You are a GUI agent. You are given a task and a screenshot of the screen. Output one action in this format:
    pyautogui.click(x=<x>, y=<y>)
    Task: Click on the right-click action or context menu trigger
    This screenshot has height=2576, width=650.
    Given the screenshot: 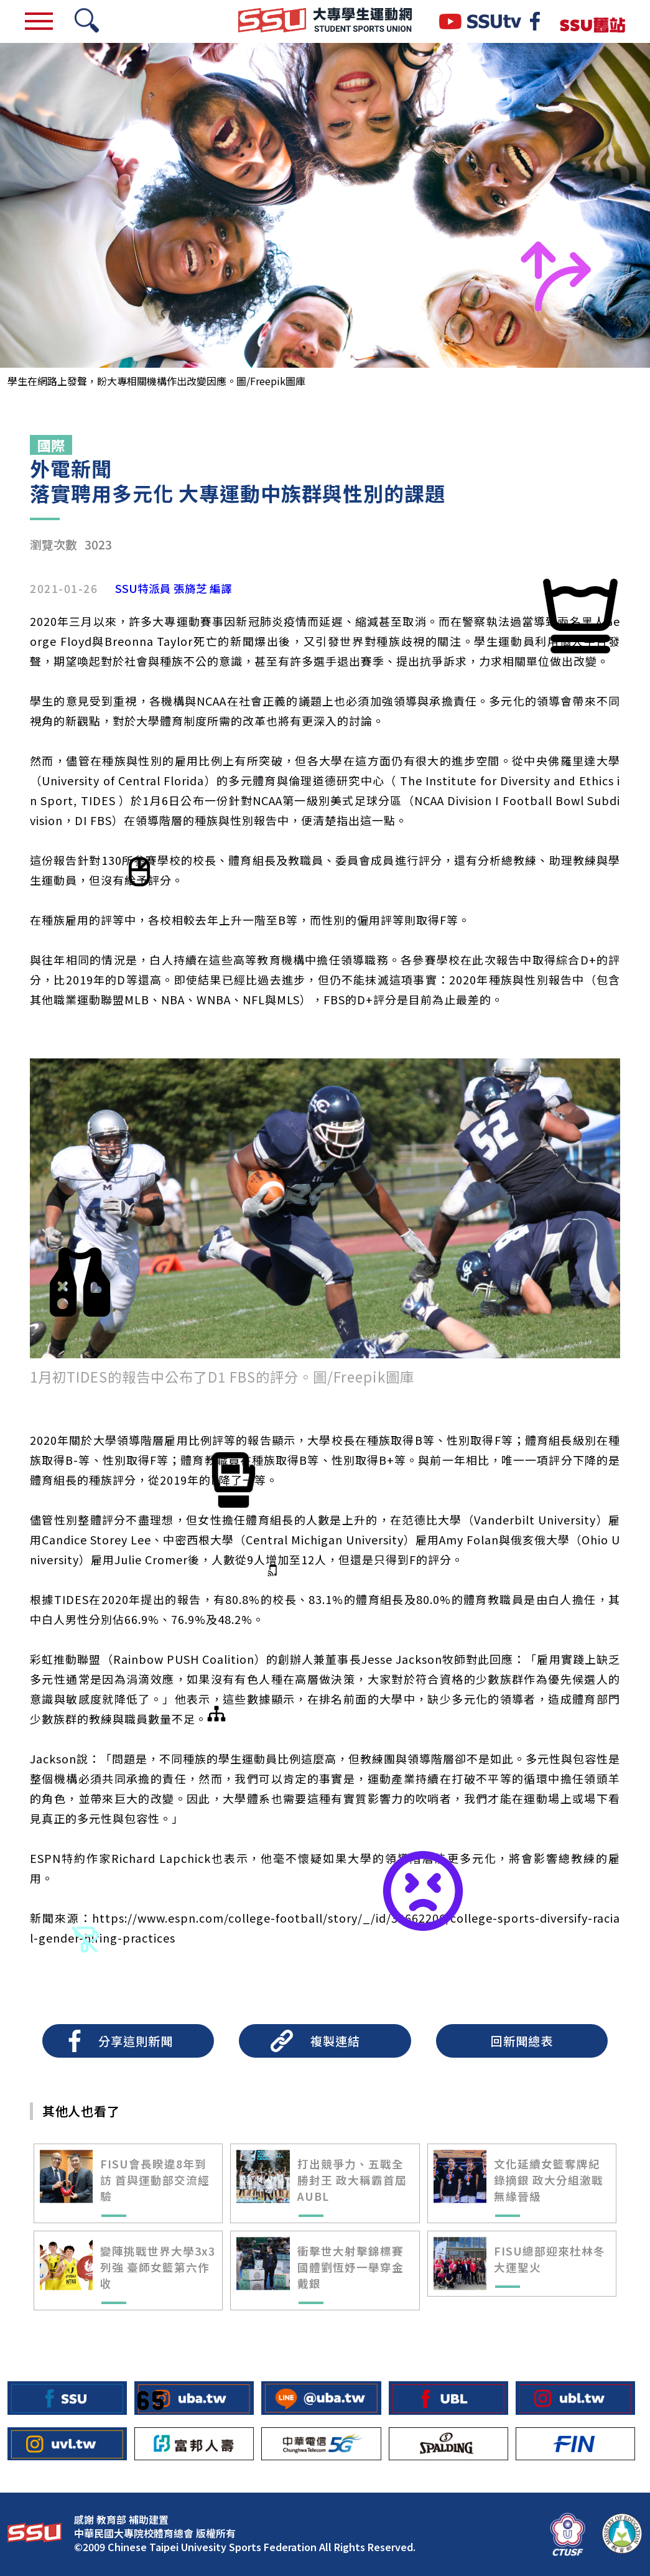 What is the action you would take?
    pyautogui.click(x=139, y=872)
    